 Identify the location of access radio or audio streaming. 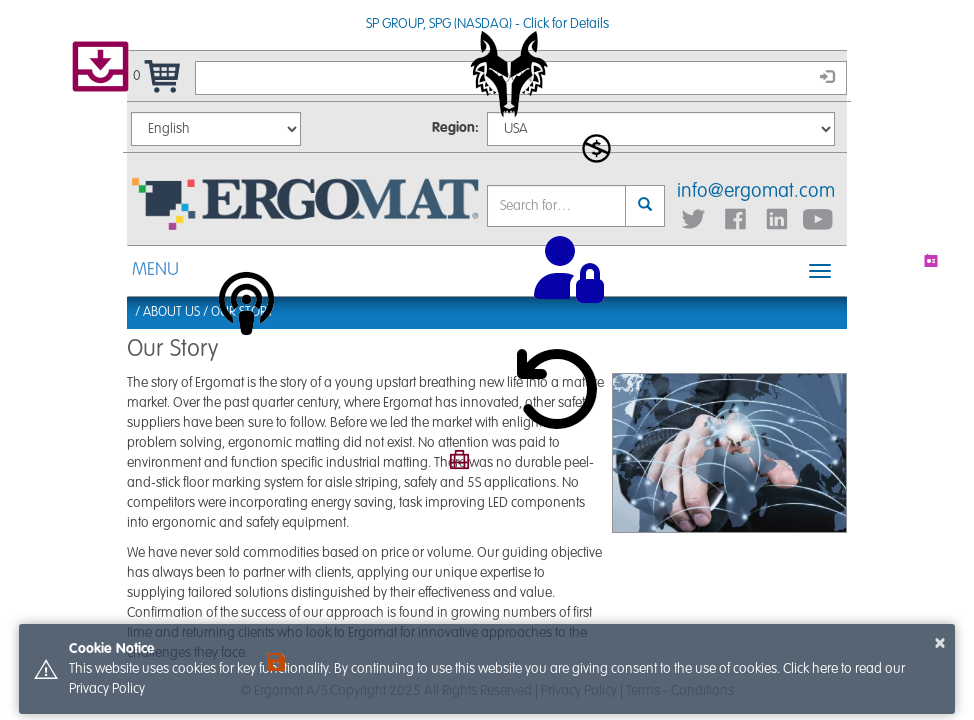
(931, 261).